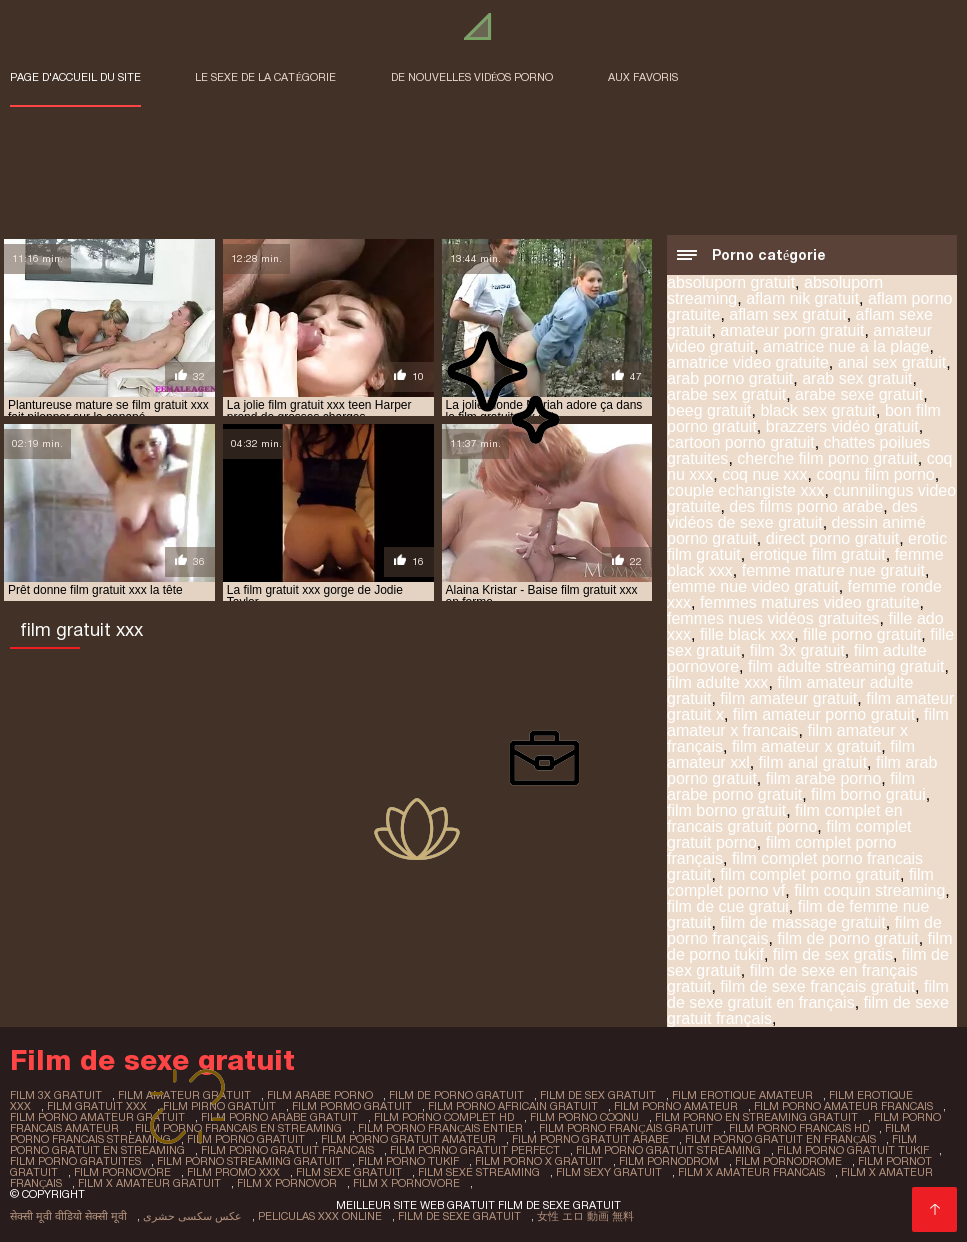 This screenshot has height=1242, width=967. Describe the element at coordinates (479, 28) in the screenshot. I see `adjust notch or display cutout settings` at that location.